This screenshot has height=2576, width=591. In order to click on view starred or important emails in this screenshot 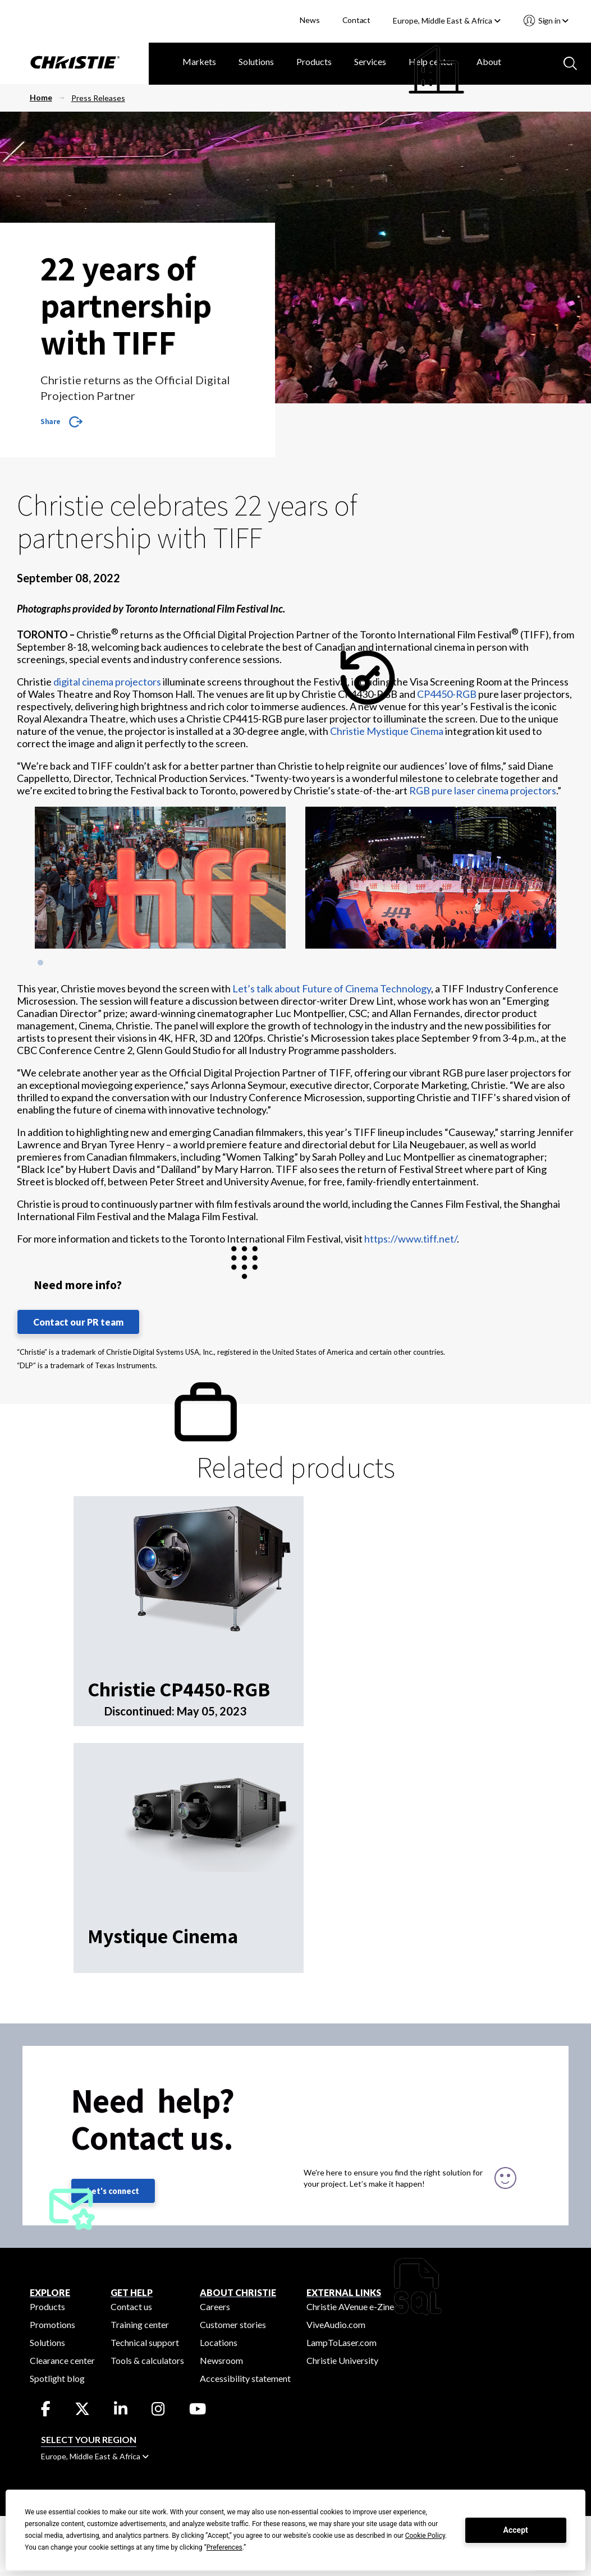, I will do `click(71, 2206)`.